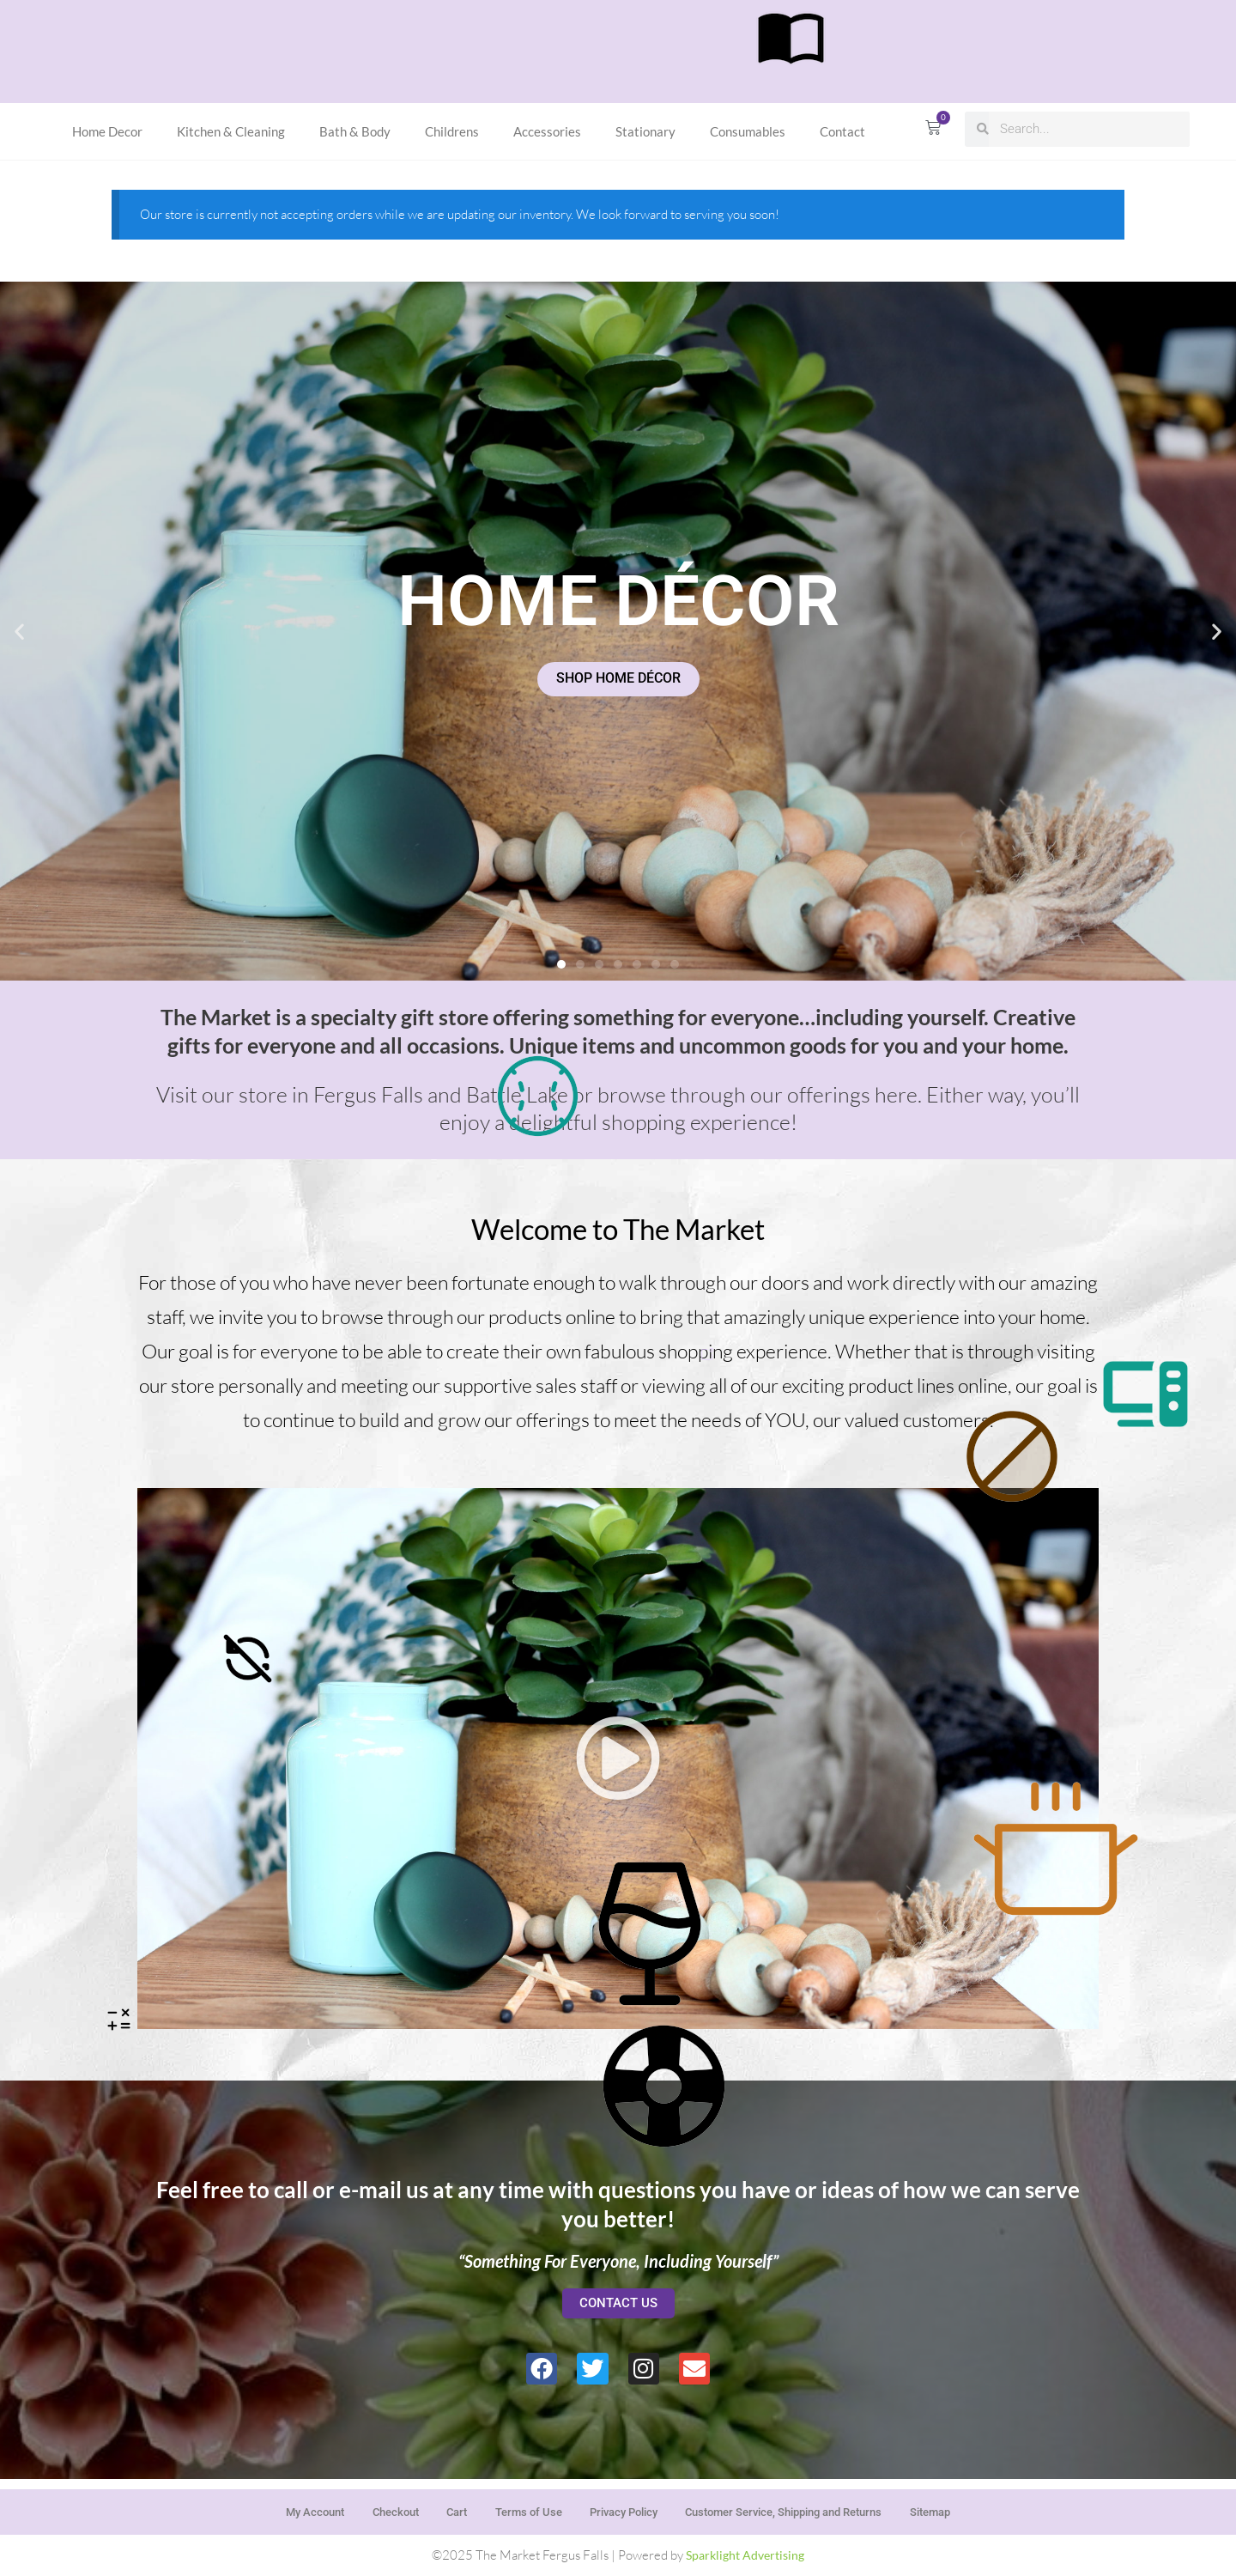 This screenshot has width=1236, height=2576. I want to click on access help or support center, so click(663, 2086).